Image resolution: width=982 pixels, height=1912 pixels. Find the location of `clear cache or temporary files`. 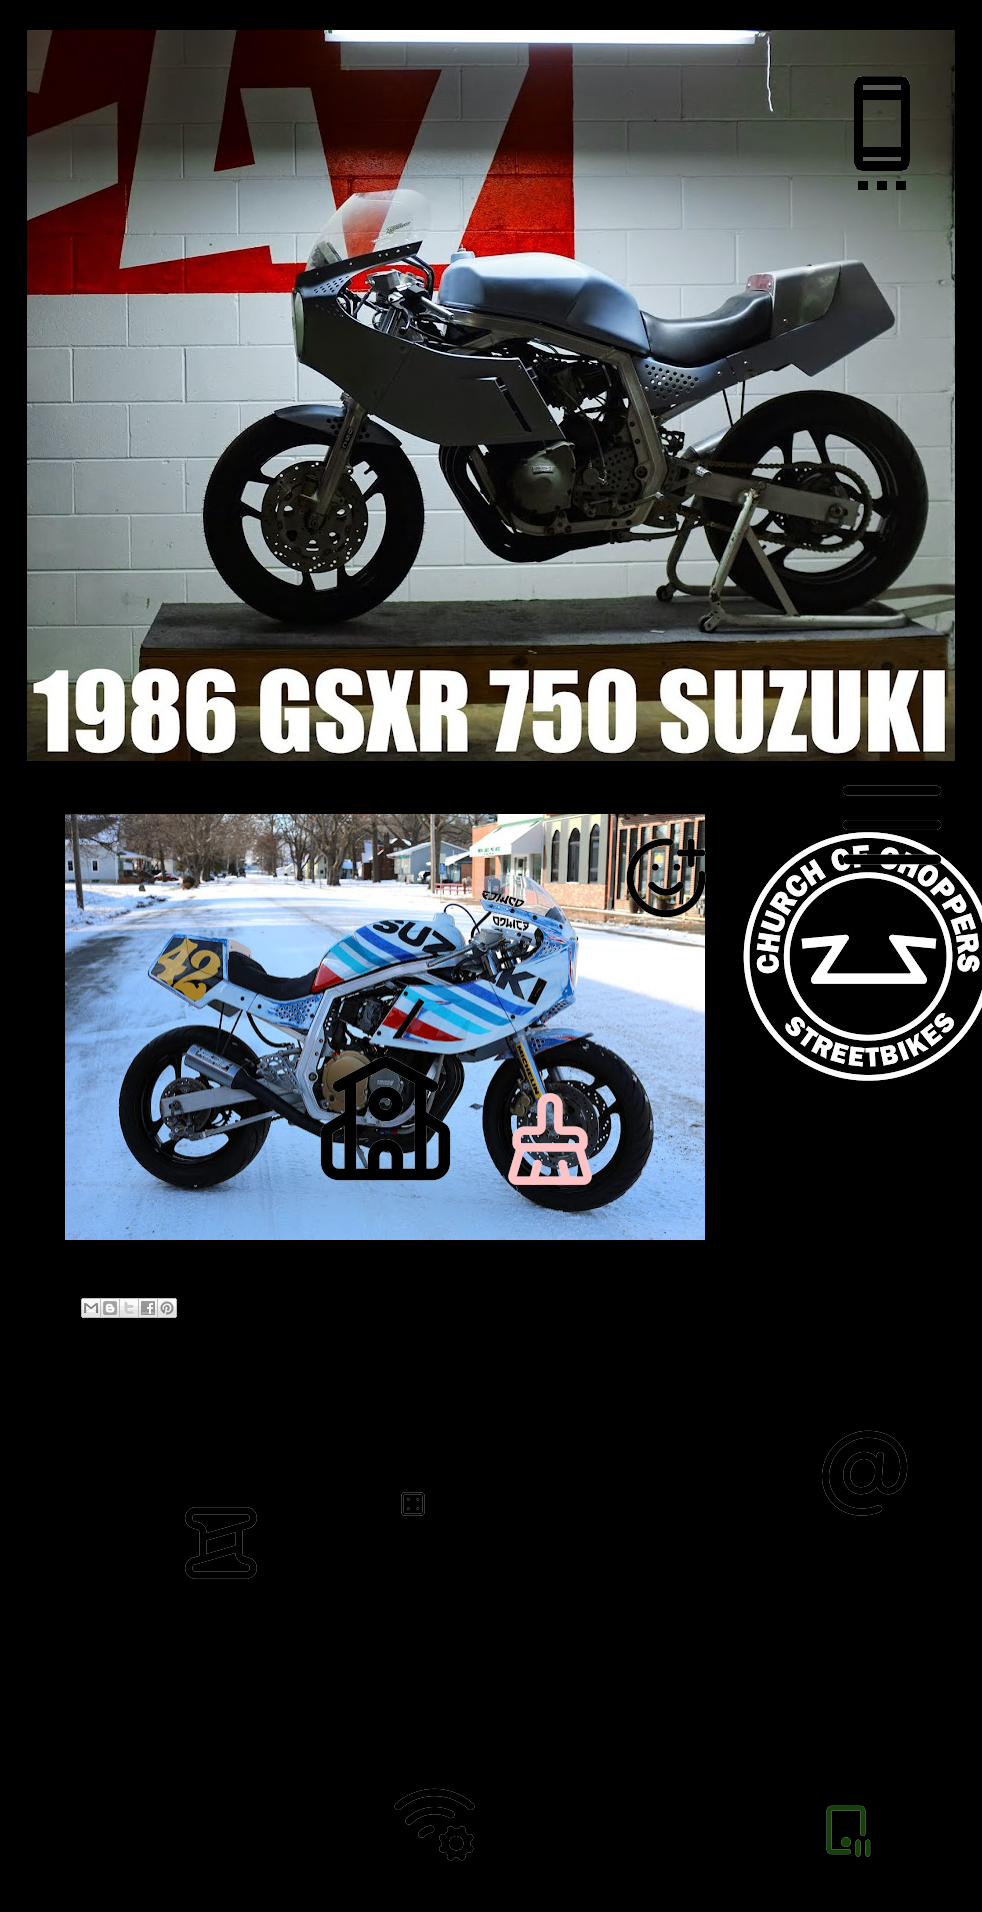

clear cache or temporary files is located at coordinates (550, 1139).